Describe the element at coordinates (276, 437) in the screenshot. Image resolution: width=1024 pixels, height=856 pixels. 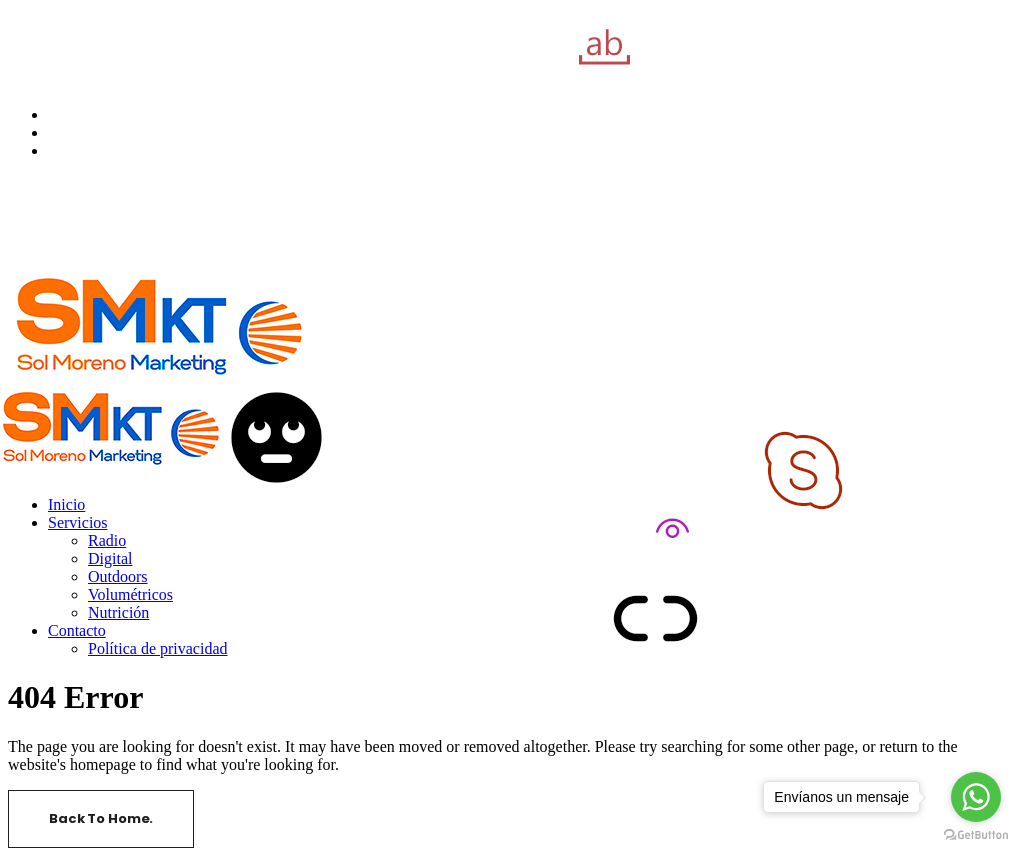
I see `express annoyance or disinterest in a reaction` at that location.